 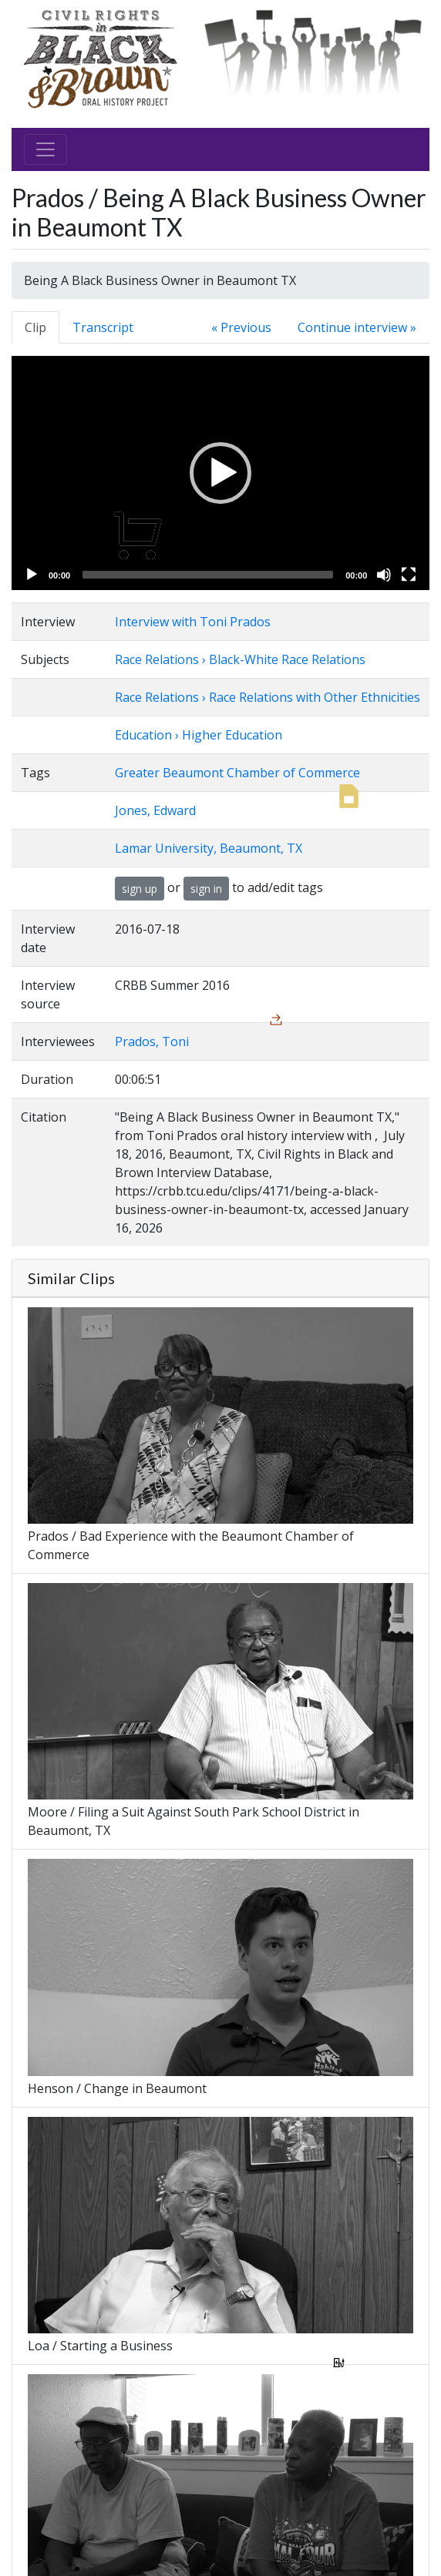 What do you see at coordinates (348, 796) in the screenshot?
I see `view SIM card information` at bounding box center [348, 796].